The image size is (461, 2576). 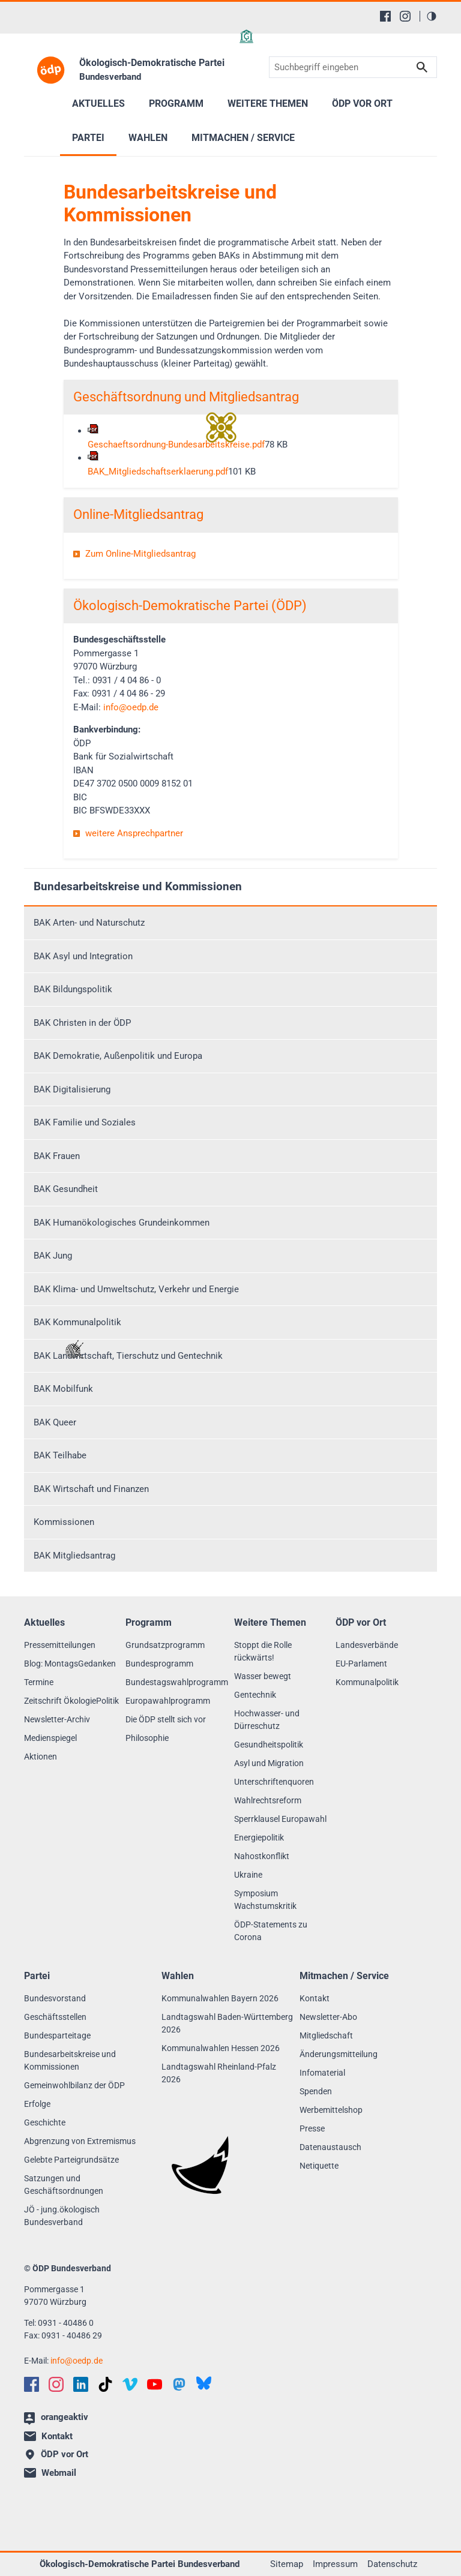 What do you see at coordinates (201, 2163) in the screenshot?
I see `sound an alert or announcement` at bounding box center [201, 2163].